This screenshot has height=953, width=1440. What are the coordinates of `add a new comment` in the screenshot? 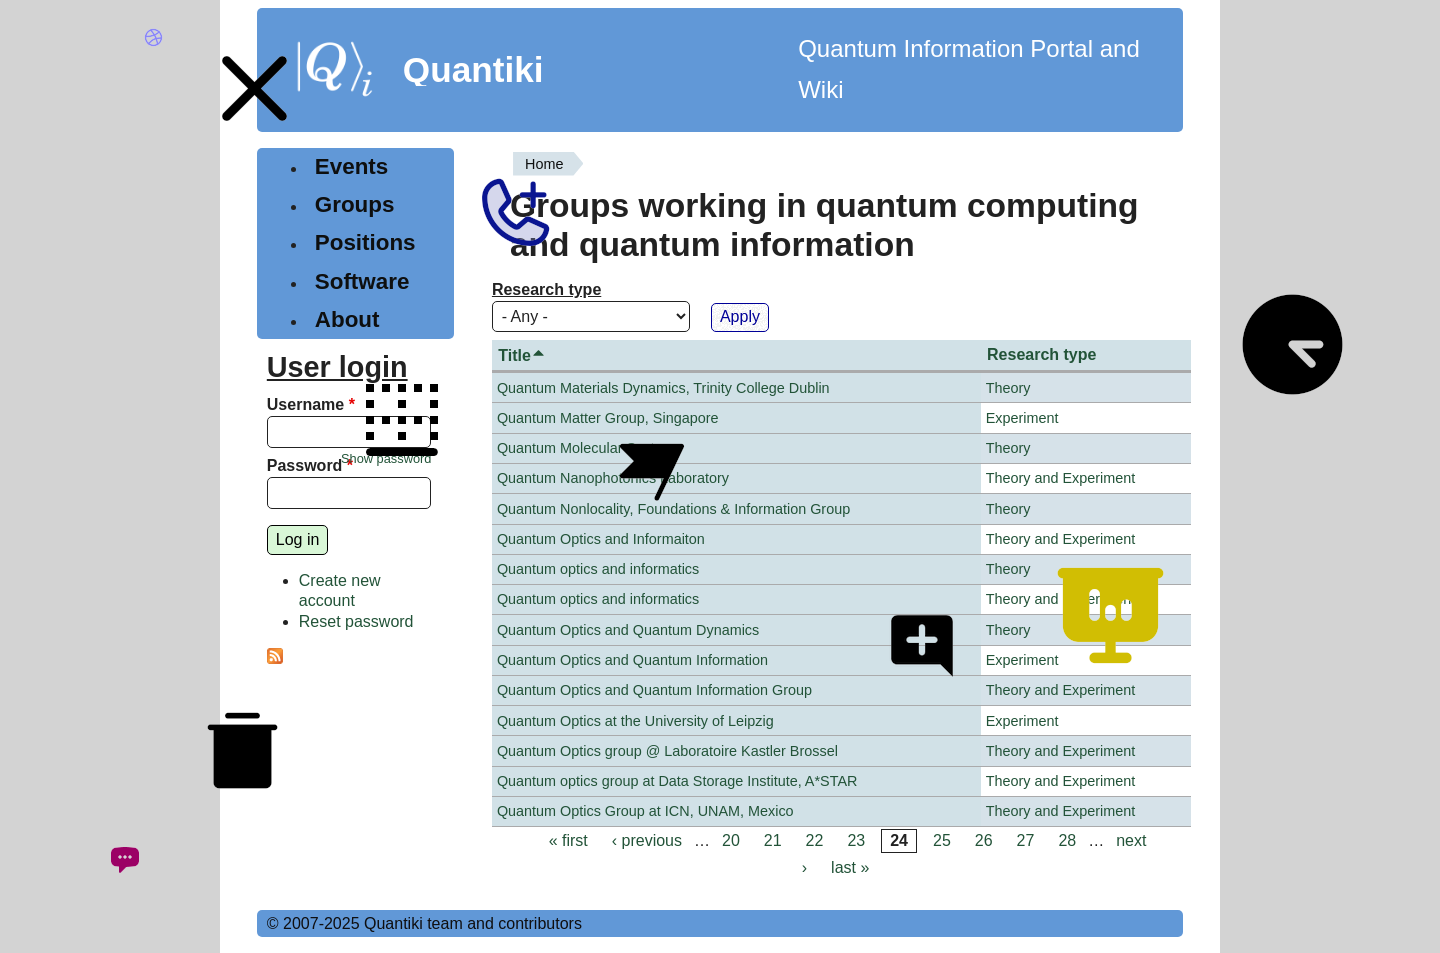 It's located at (922, 646).